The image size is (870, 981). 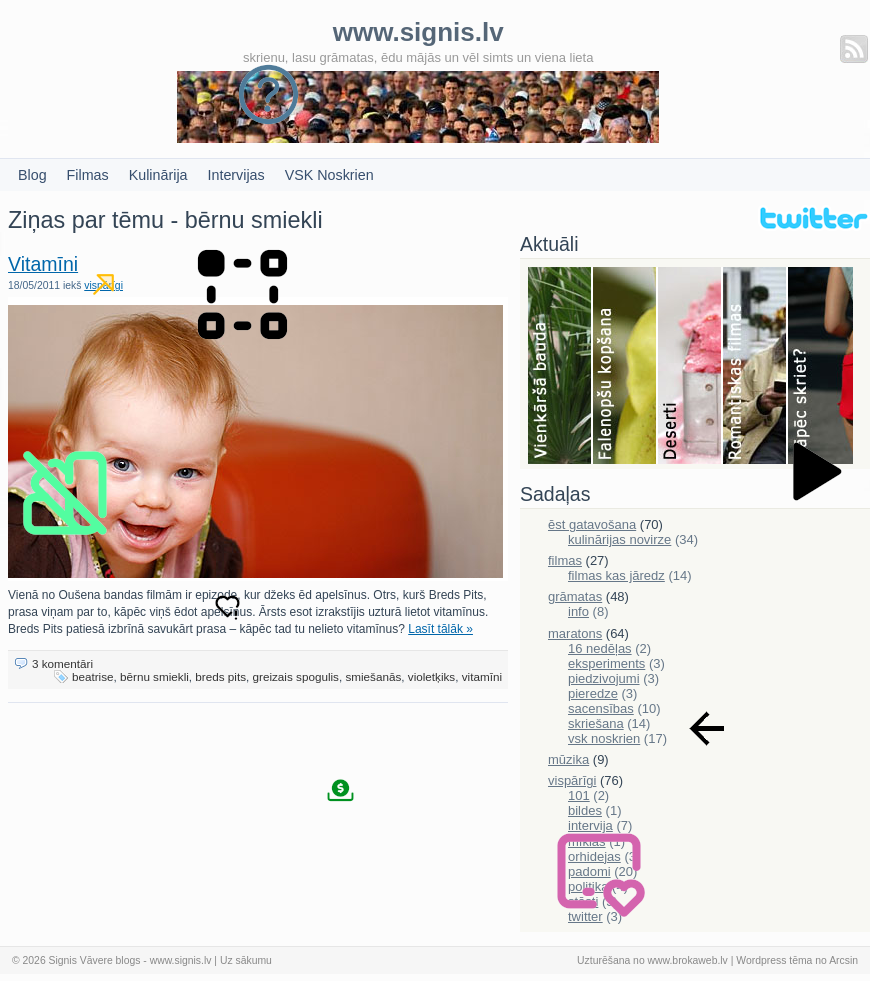 What do you see at coordinates (242, 294) in the screenshot?
I see `set transform anchor to top-left corner` at bounding box center [242, 294].